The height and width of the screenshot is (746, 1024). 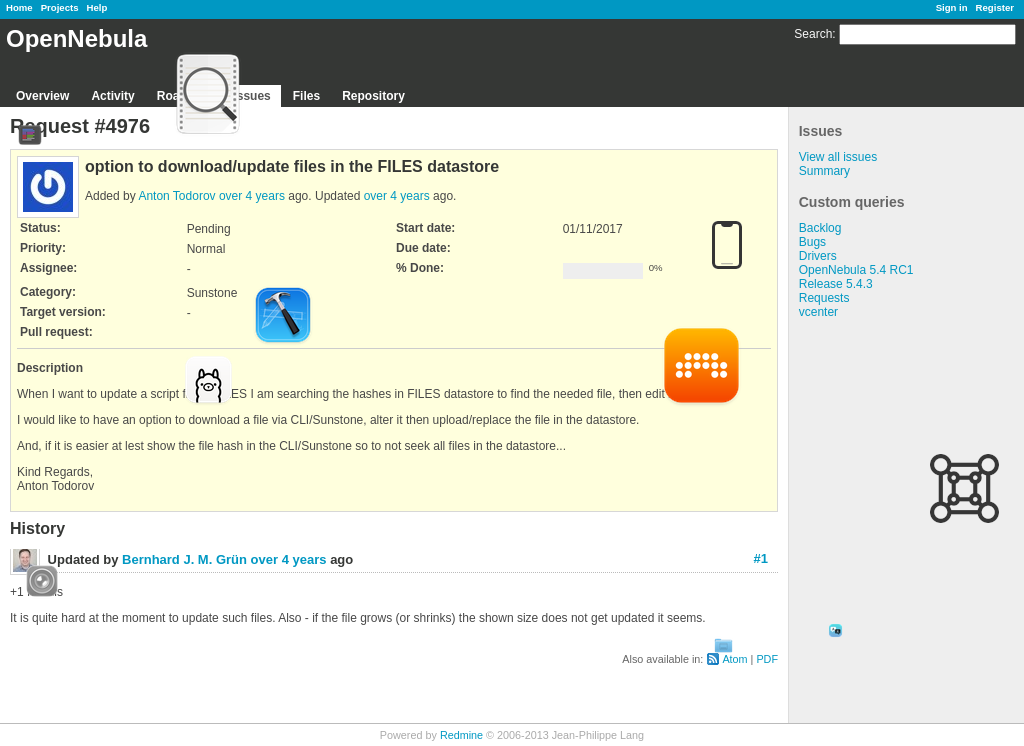 I want to click on open system logs viewer, so click(x=208, y=94).